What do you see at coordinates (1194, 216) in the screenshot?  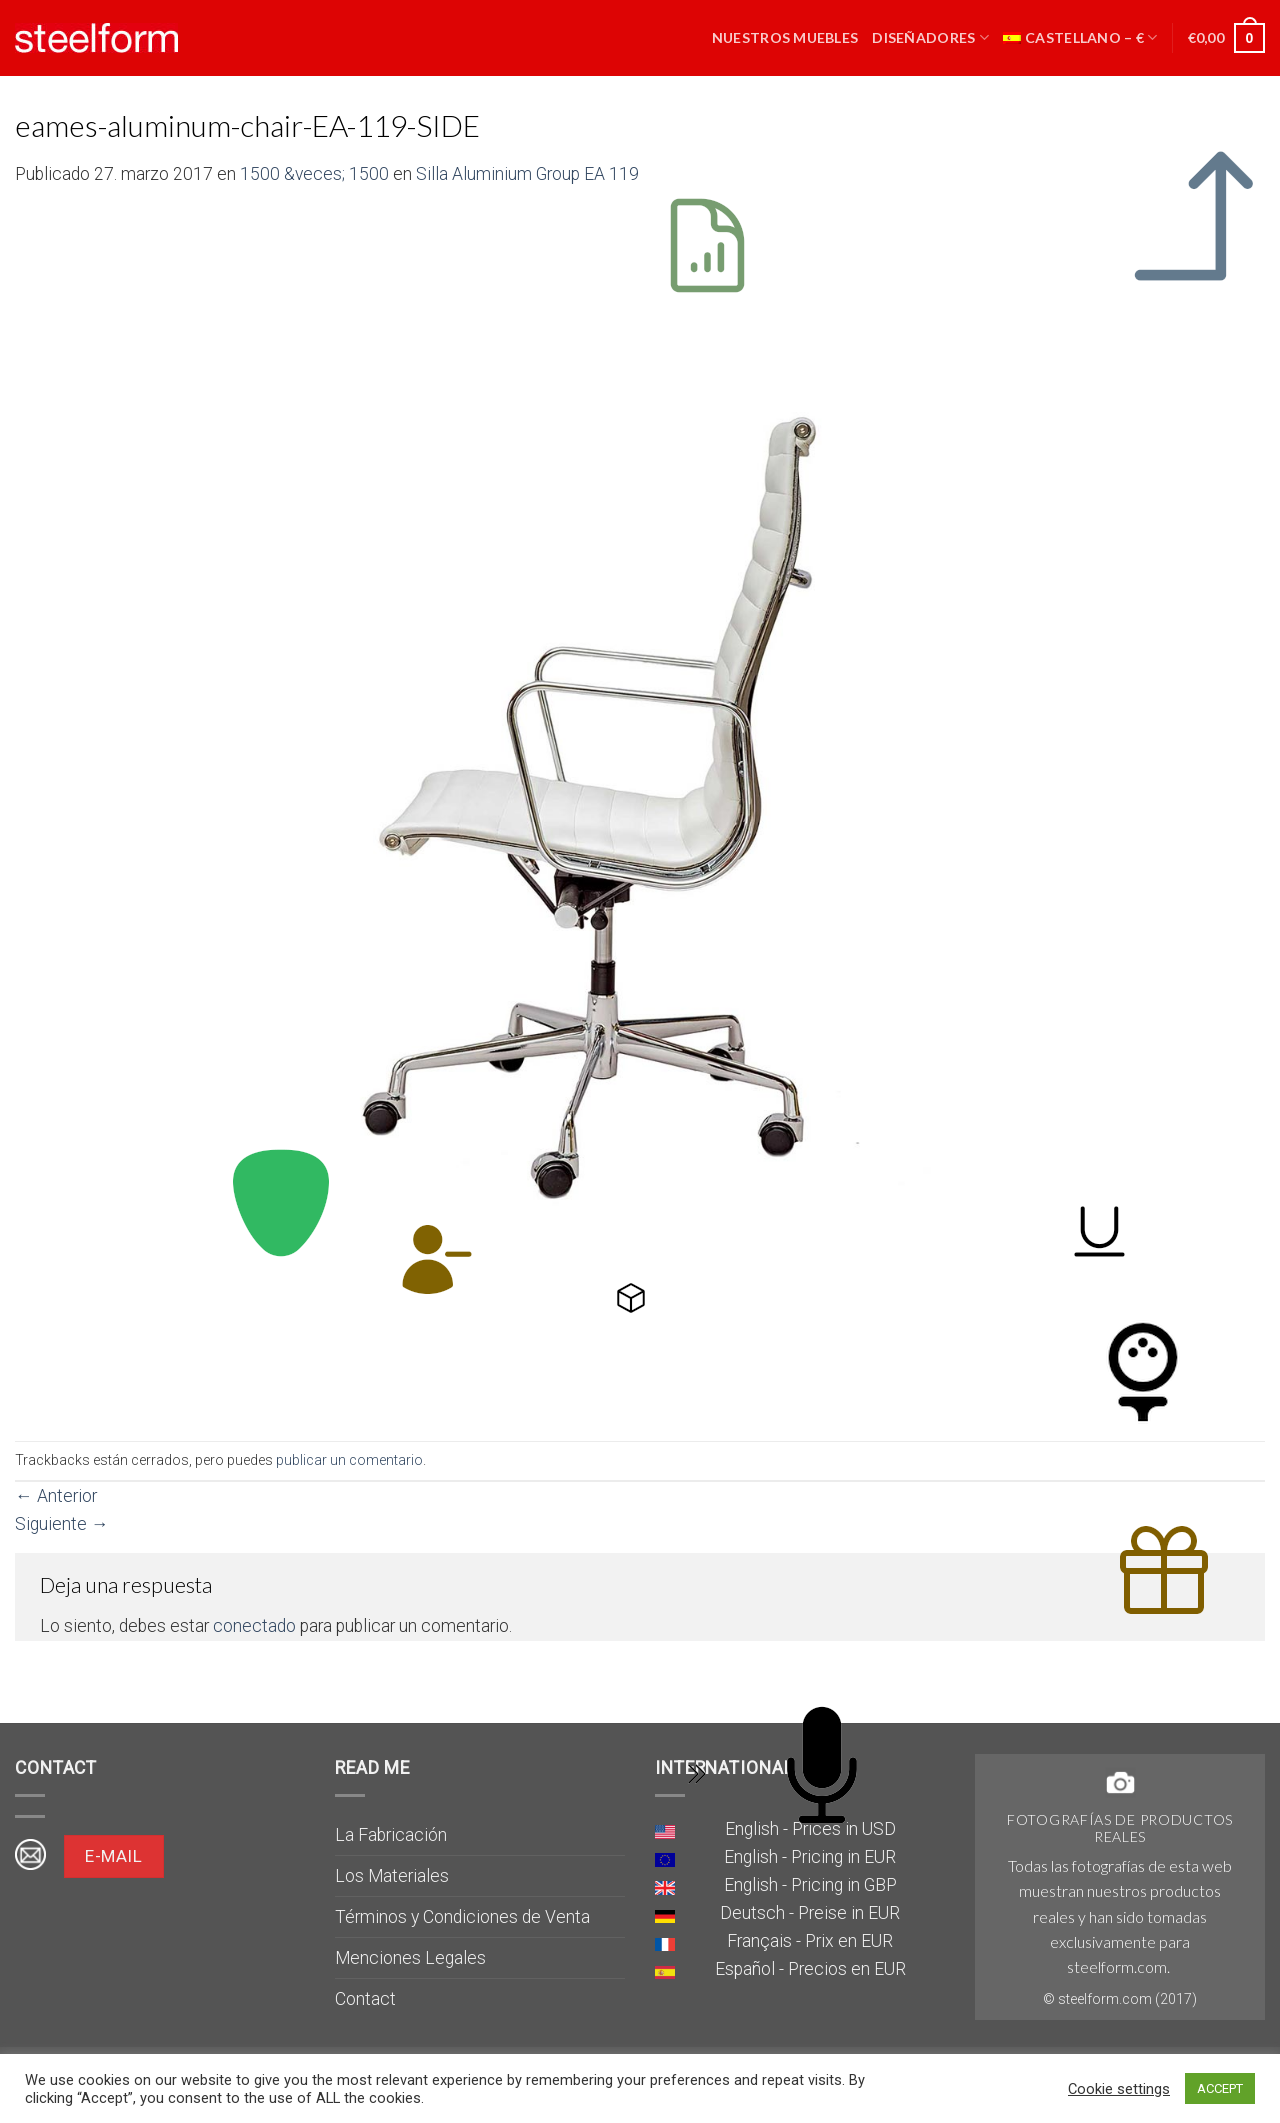 I see `turn right then continue upward` at bounding box center [1194, 216].